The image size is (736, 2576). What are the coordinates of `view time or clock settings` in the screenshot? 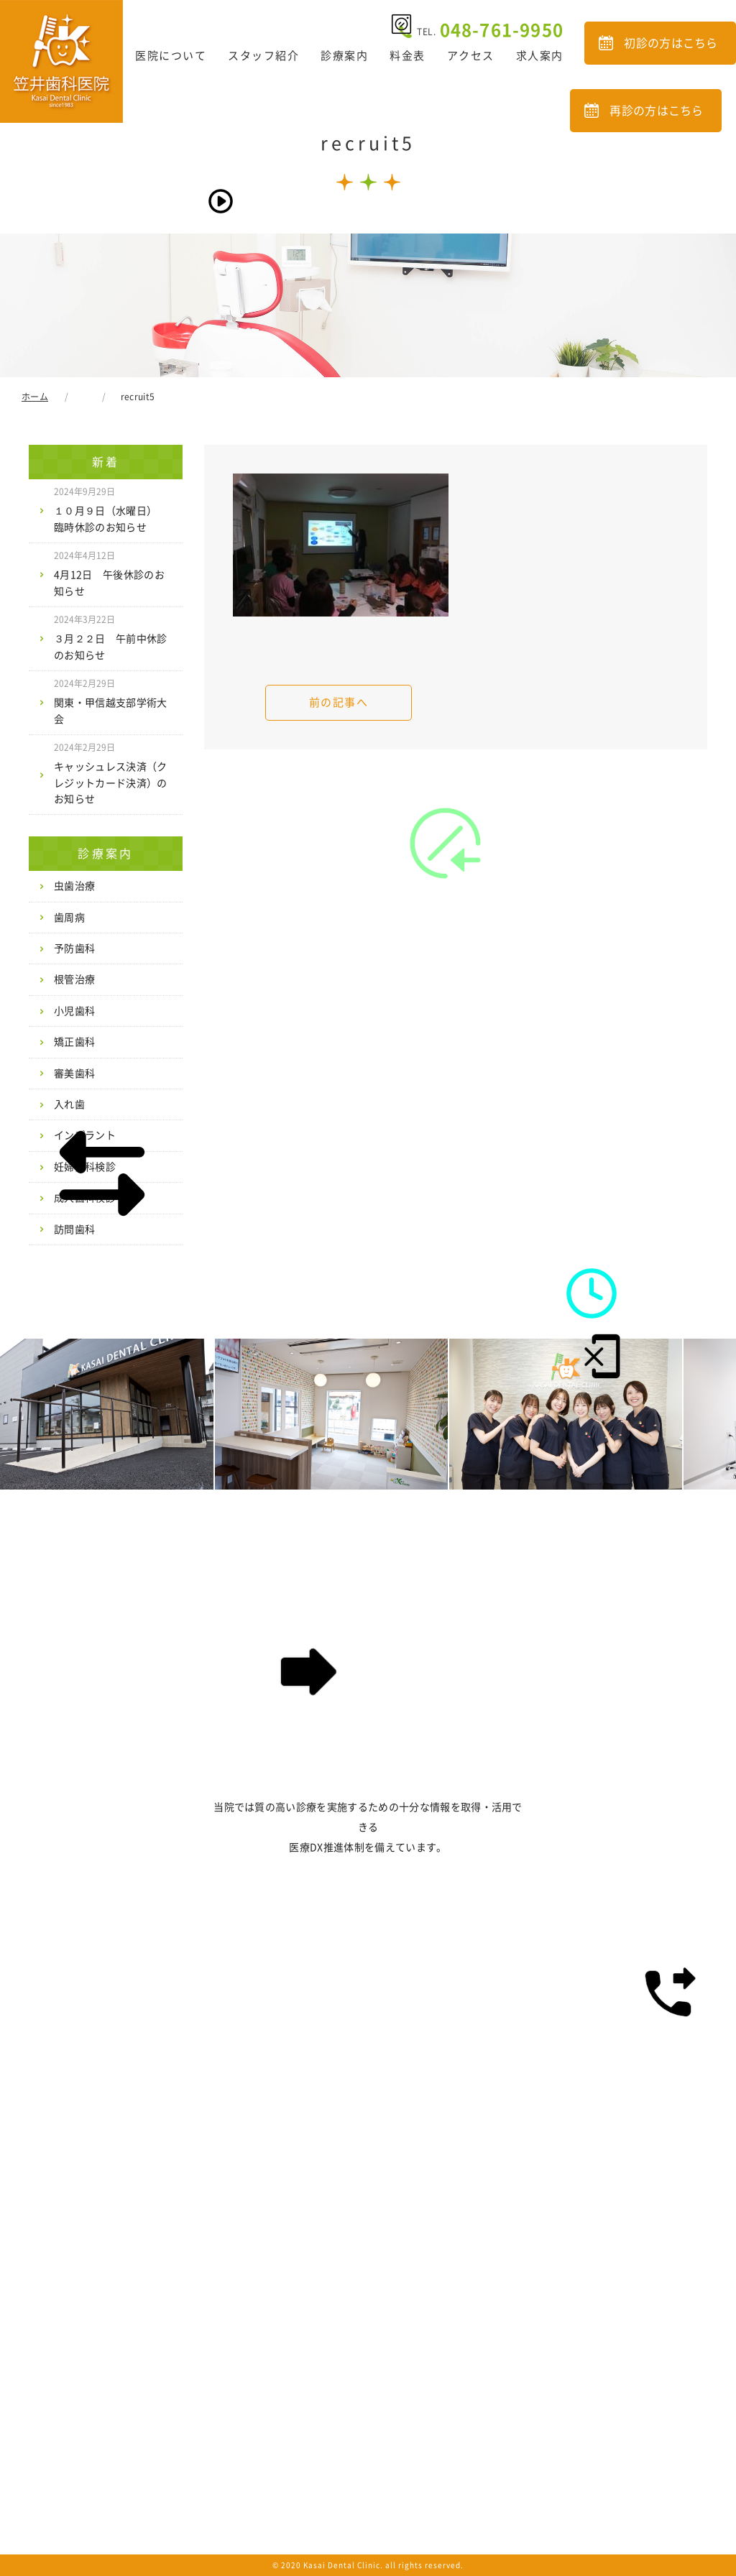 It's located at (592, 1293).